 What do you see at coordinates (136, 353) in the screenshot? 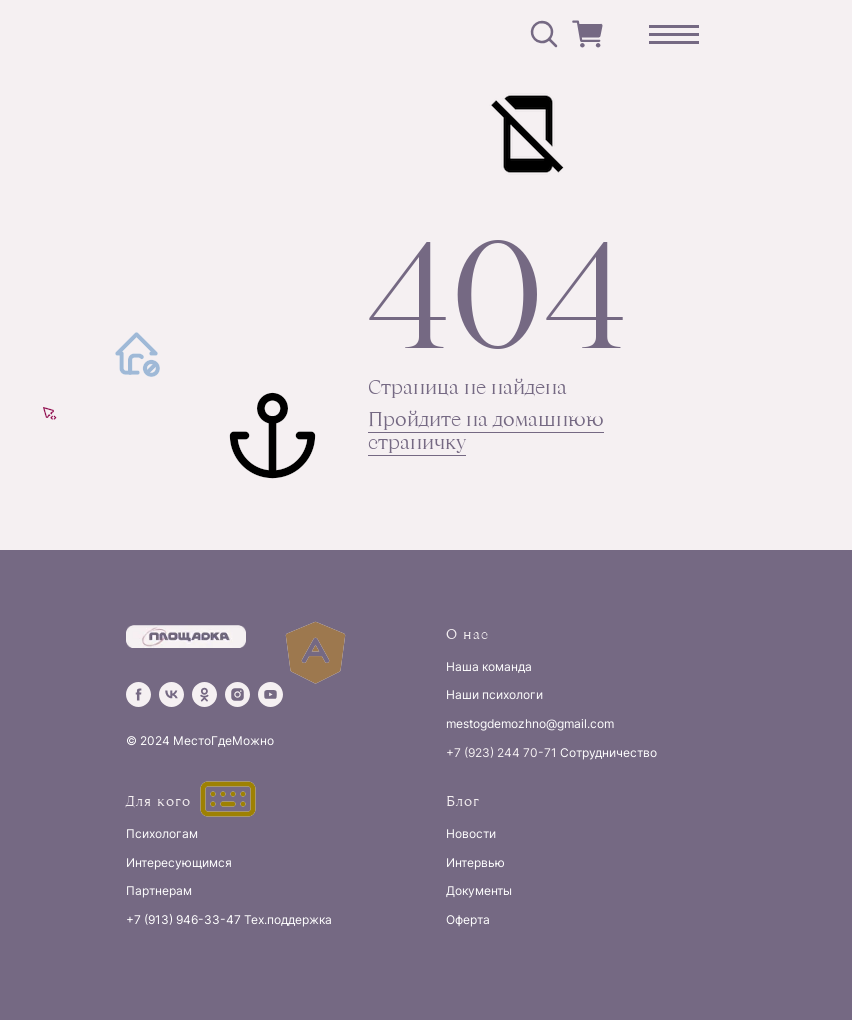
I see `cancel home or residence selection` at bounding box center [136, 353].